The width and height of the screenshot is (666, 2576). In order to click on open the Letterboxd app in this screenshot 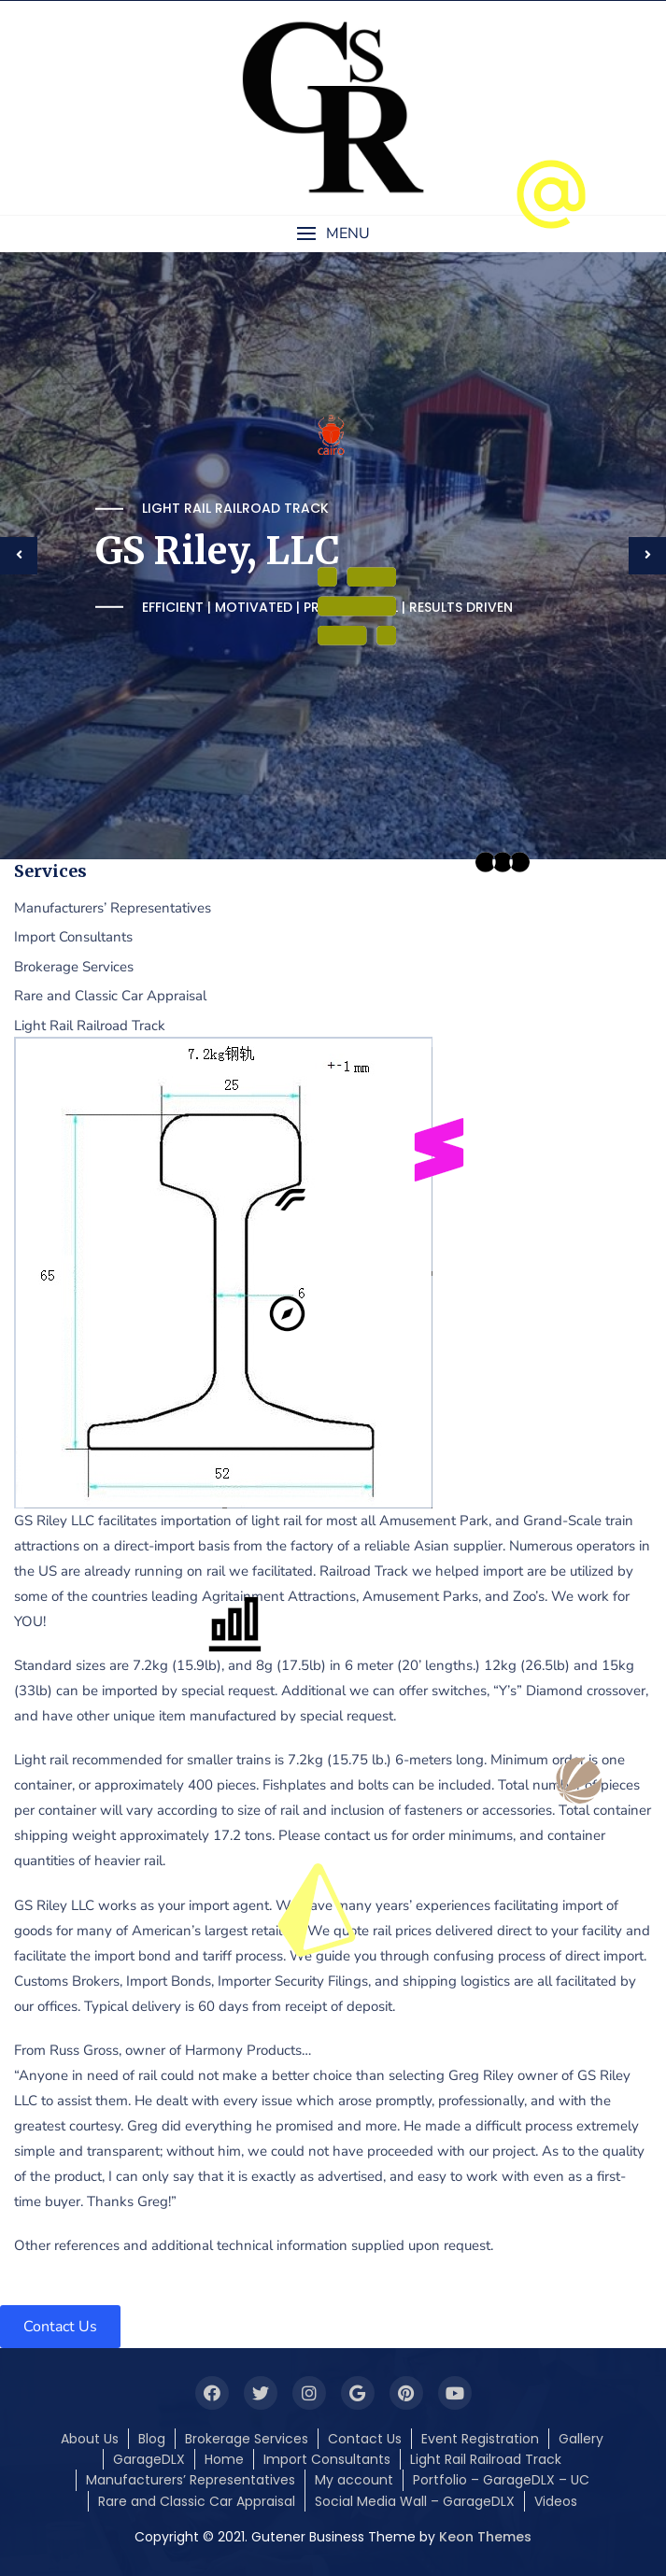, I will do `click(503, 862)`.